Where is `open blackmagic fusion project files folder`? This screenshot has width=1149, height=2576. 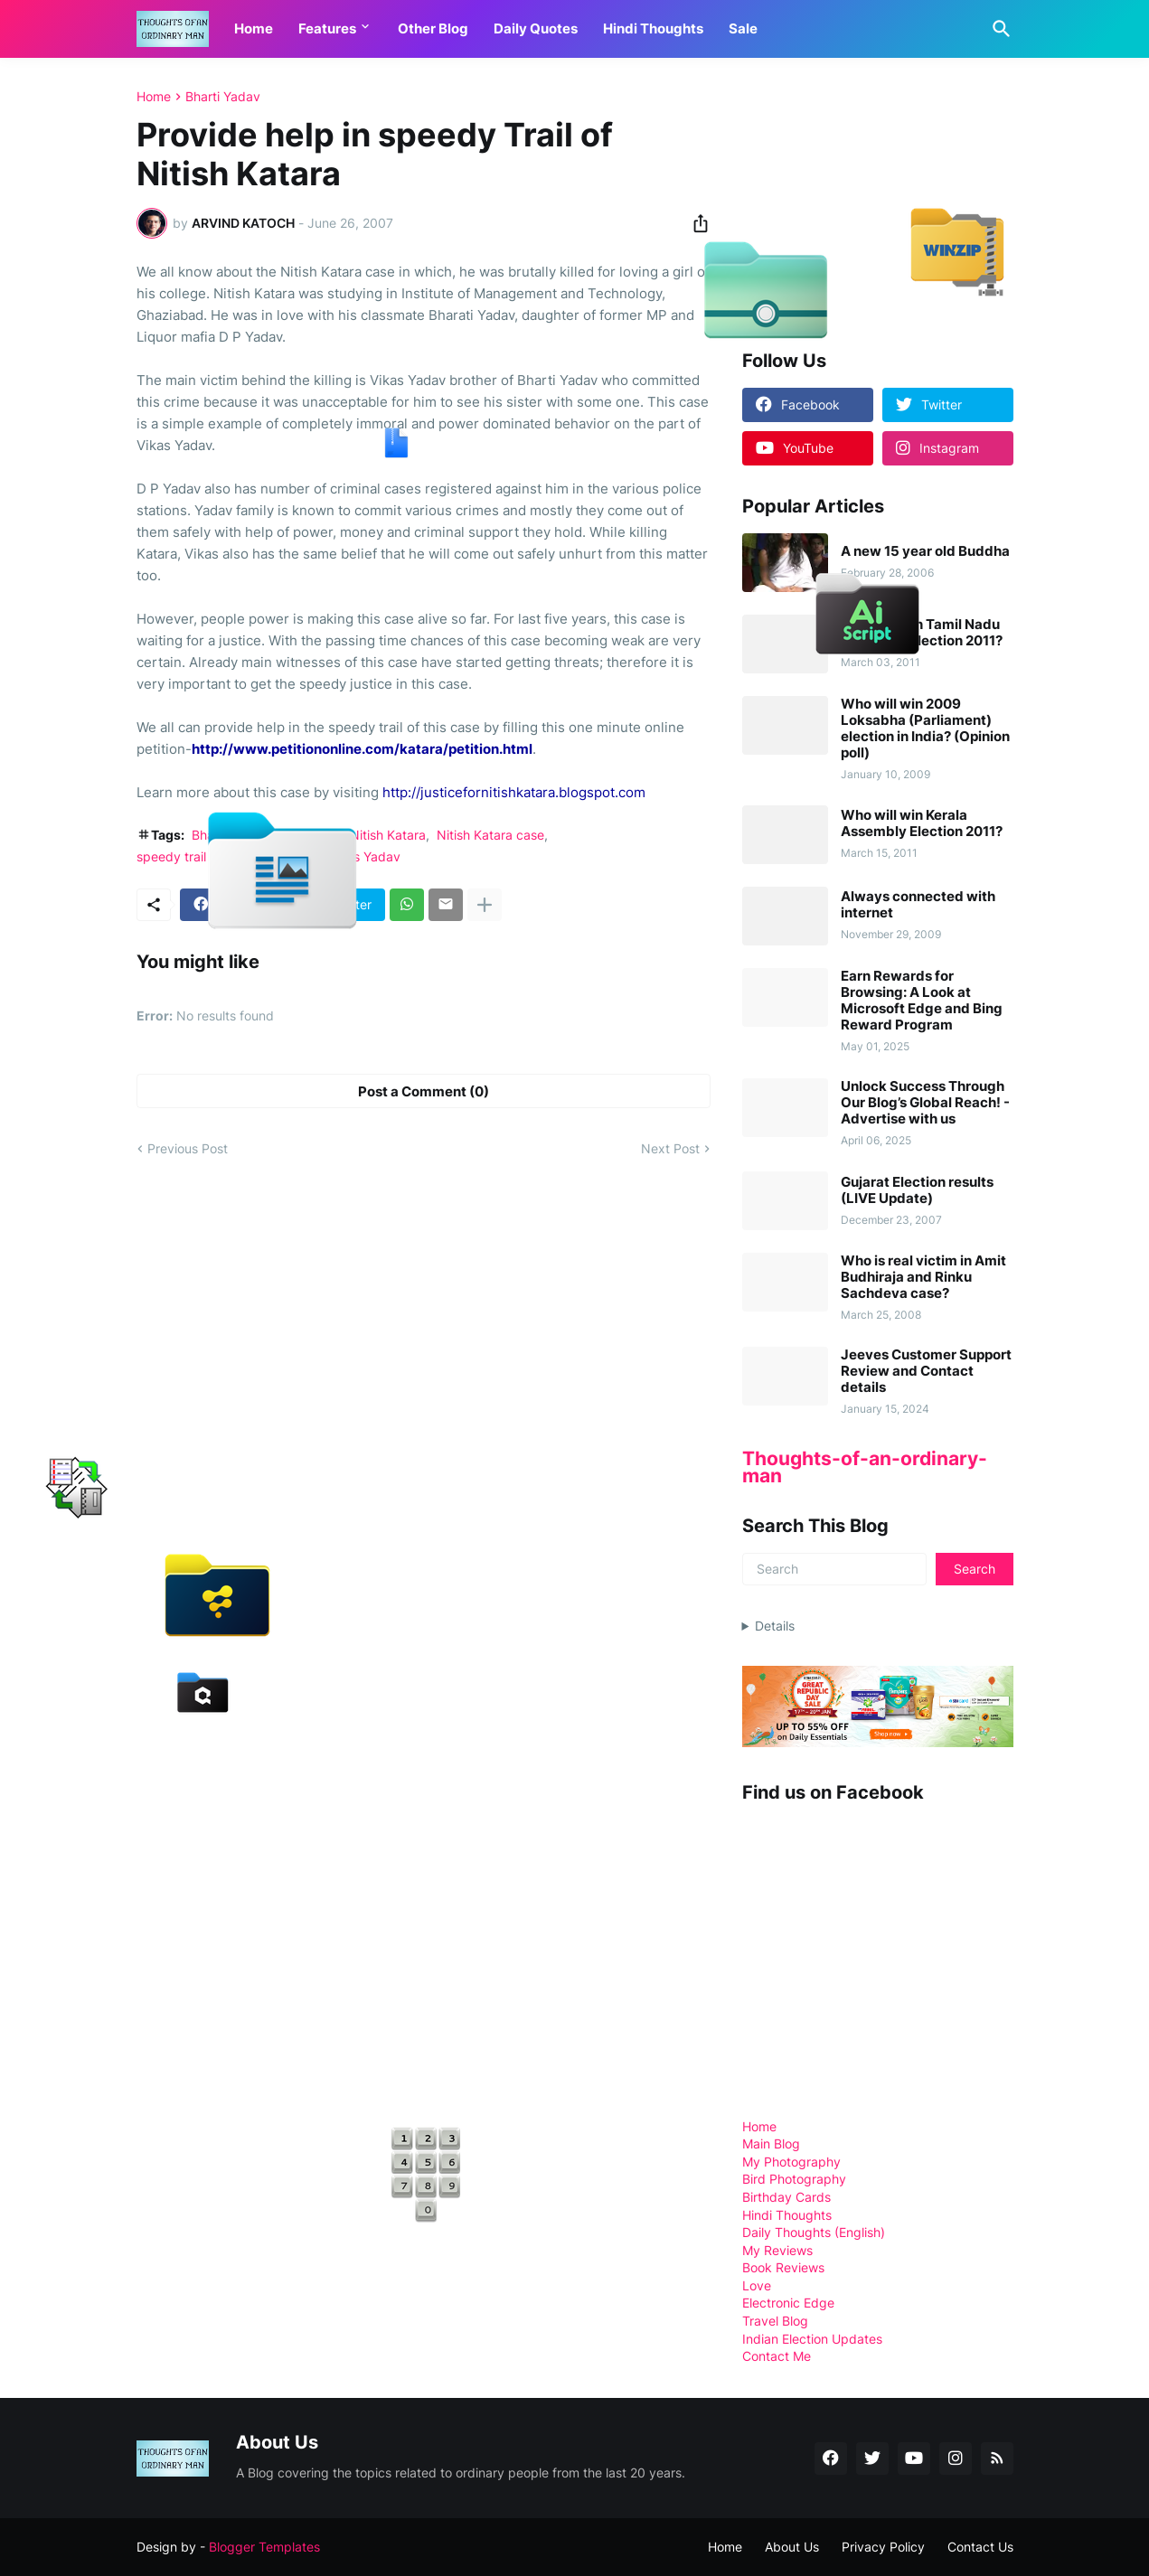
open blackmagic fusion project files folder is located at coordinates (217, 1598).